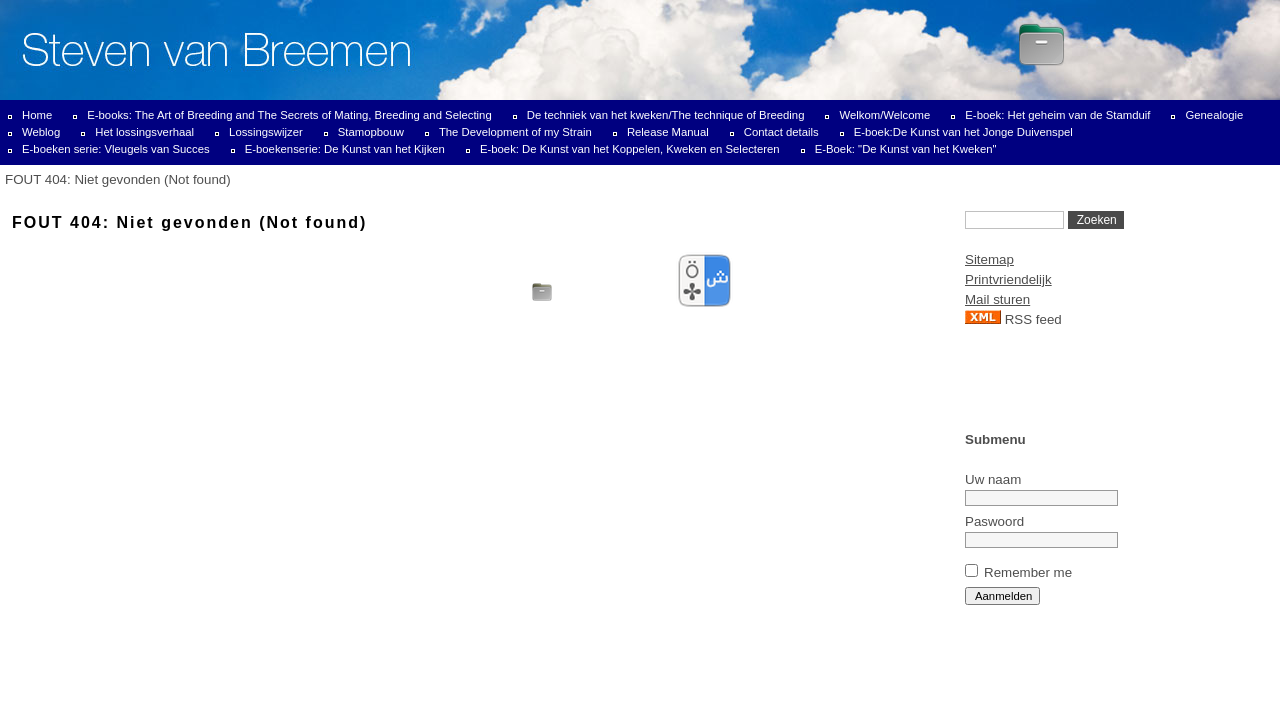 The width and height of the screenshot is (1280, 720). I want to click on open the GNOME Characters app, so click(704, 280).